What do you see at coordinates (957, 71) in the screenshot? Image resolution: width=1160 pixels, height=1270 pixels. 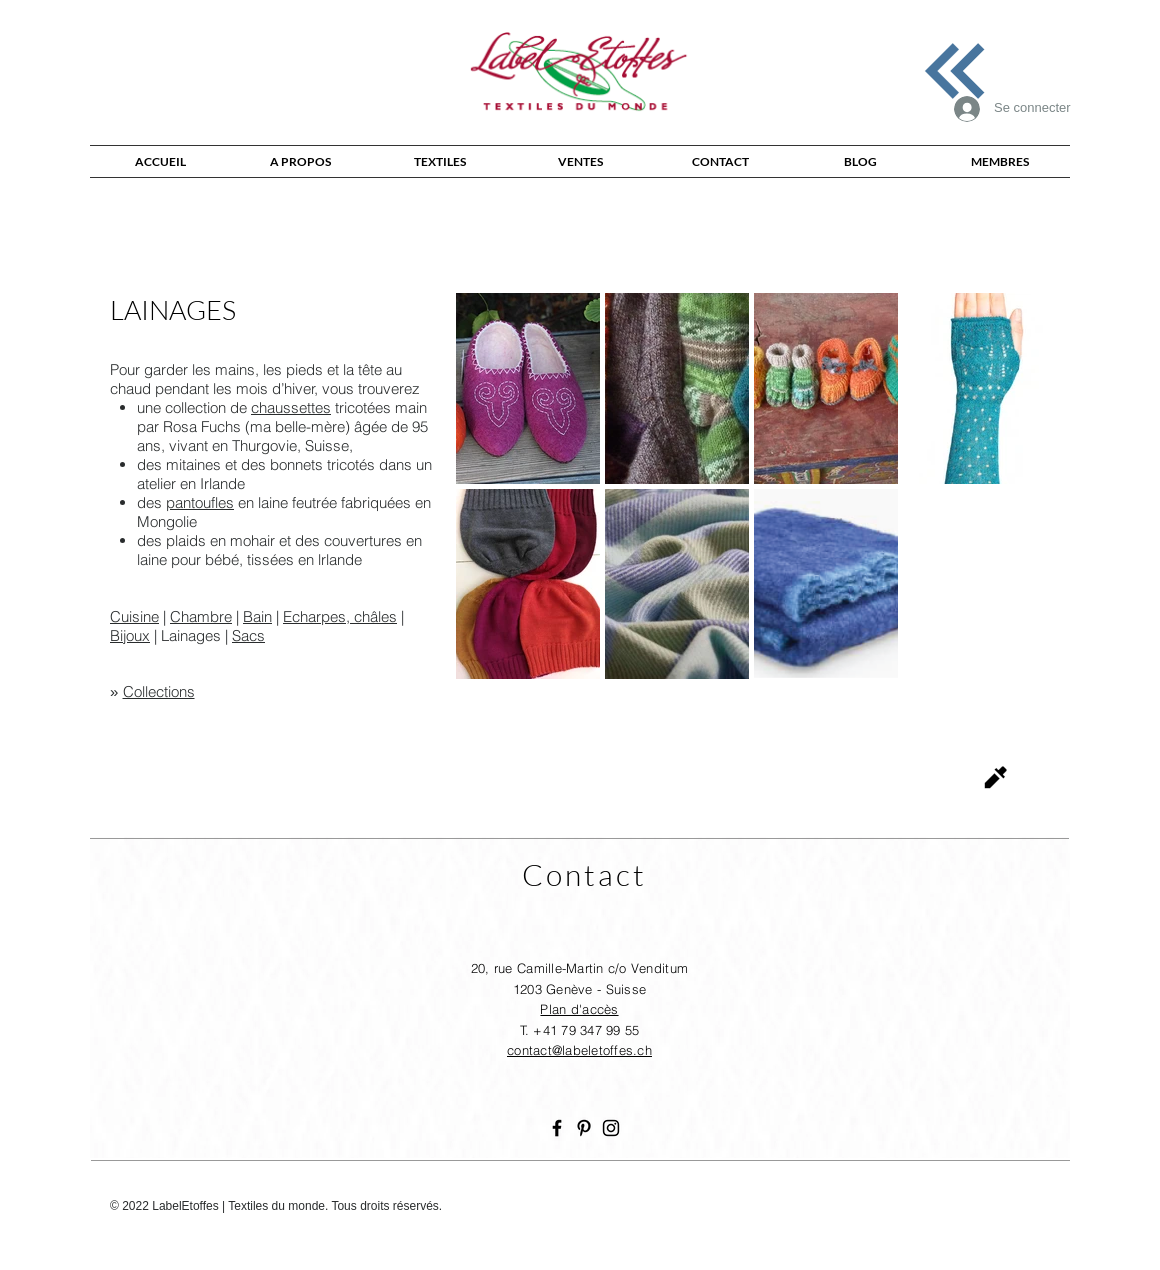 I see `go back to the beginning` at bounding box center [957, 71].